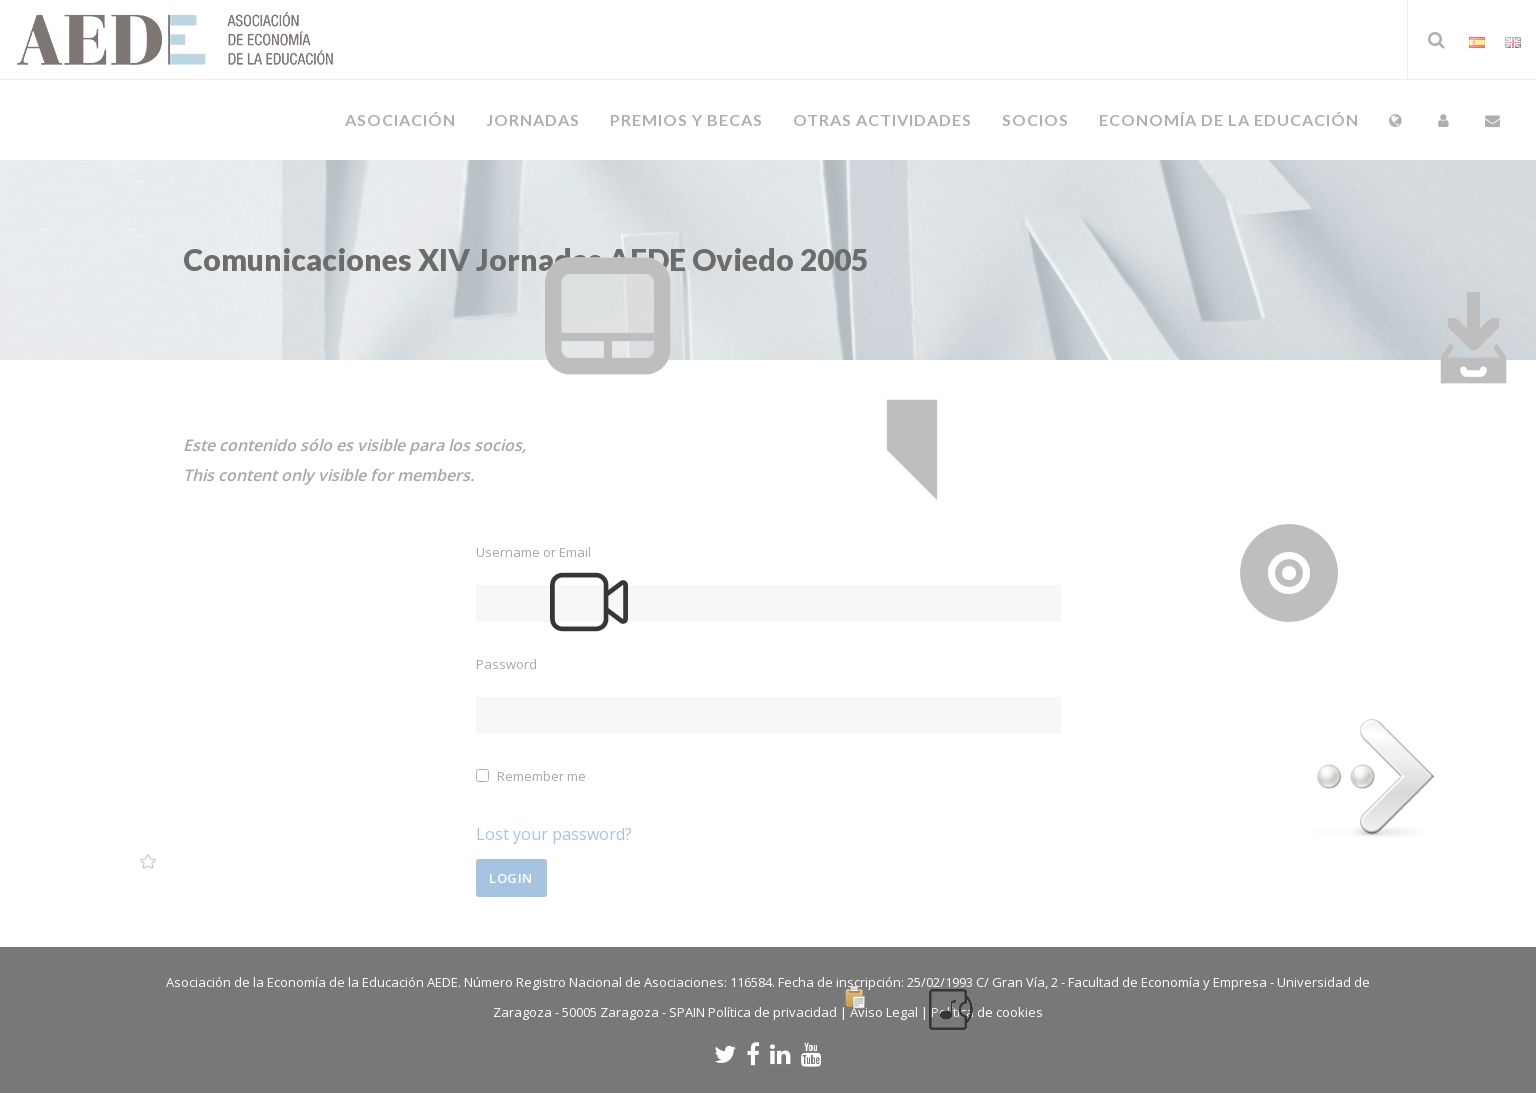  What do you see at coordinates (855, 998) in the screenshot?
I see `paste copied content from clipboard` at bounding box center [855, 998].